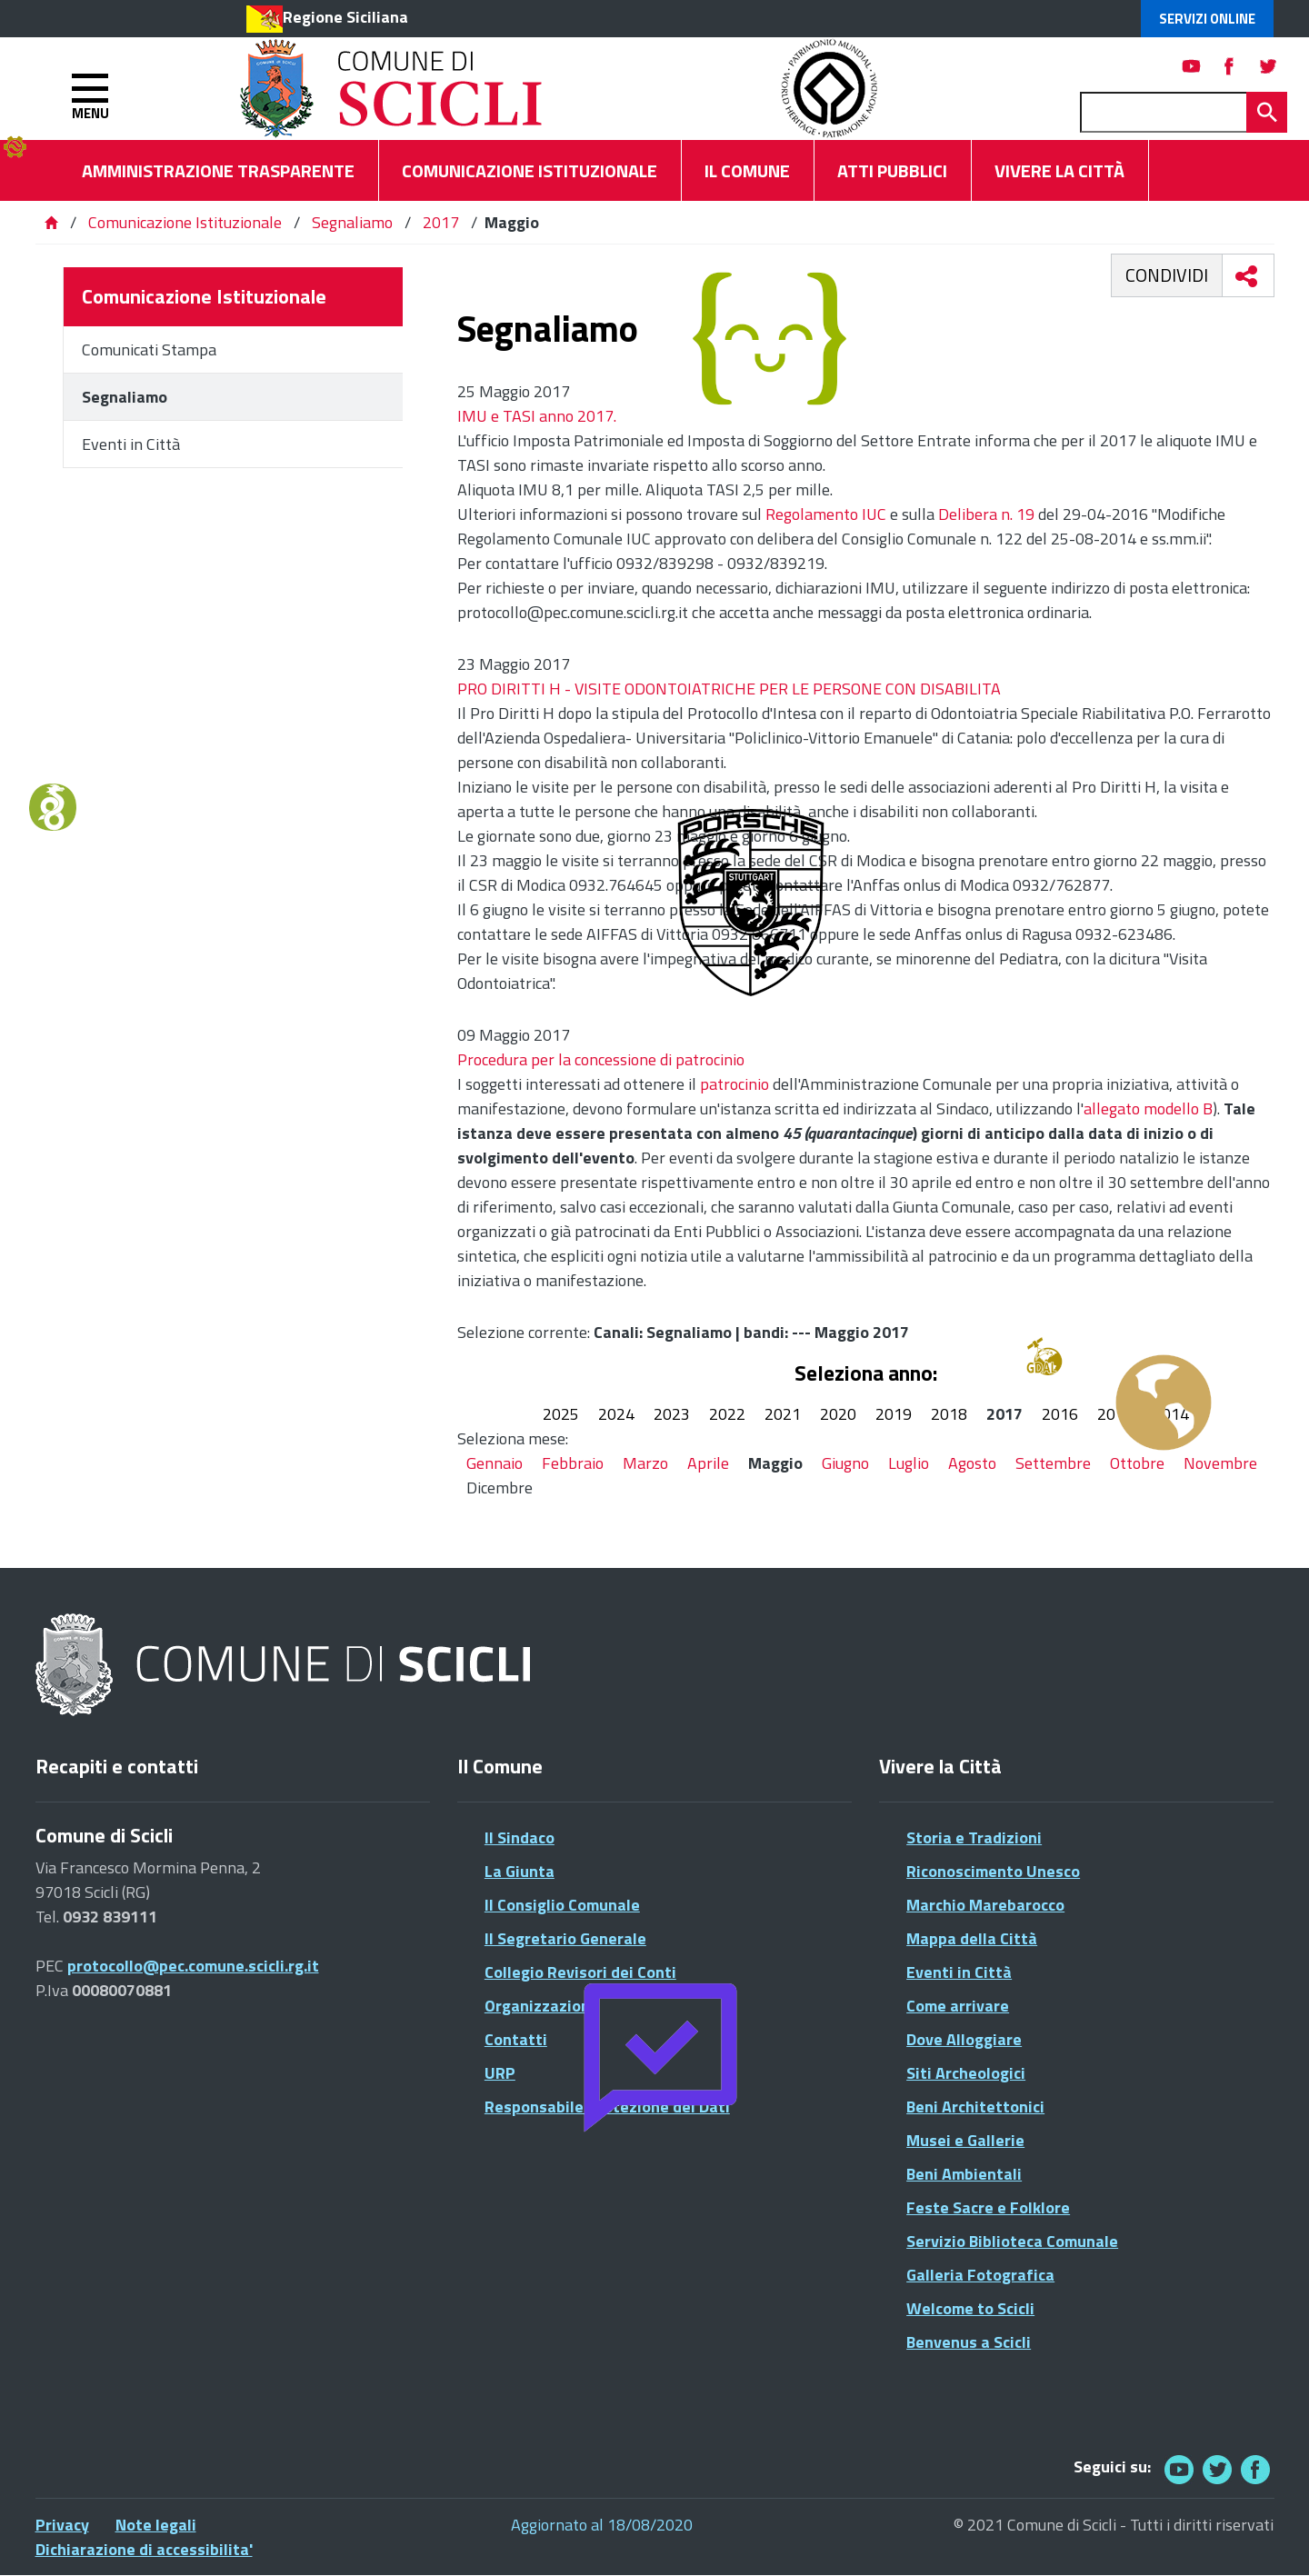  Describe the element at coordinates (769, 338) in the screenshot. I see `visit exercism coding practice platform` at that location.